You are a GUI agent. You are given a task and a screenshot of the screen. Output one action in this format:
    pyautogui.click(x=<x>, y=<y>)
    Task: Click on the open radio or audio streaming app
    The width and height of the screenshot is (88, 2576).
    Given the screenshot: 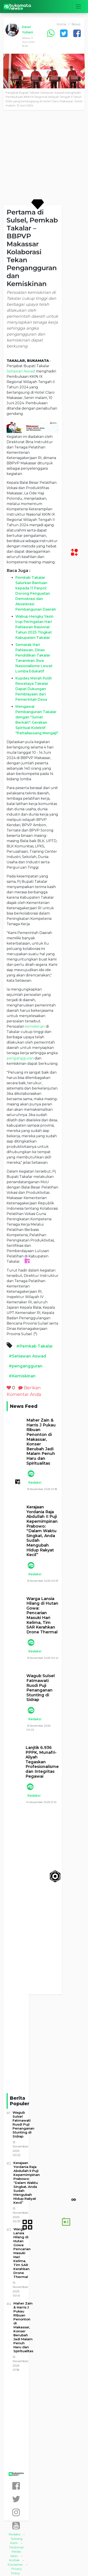 What is the action you would take?
    pyautogui.click(x=66, y=2222)
    